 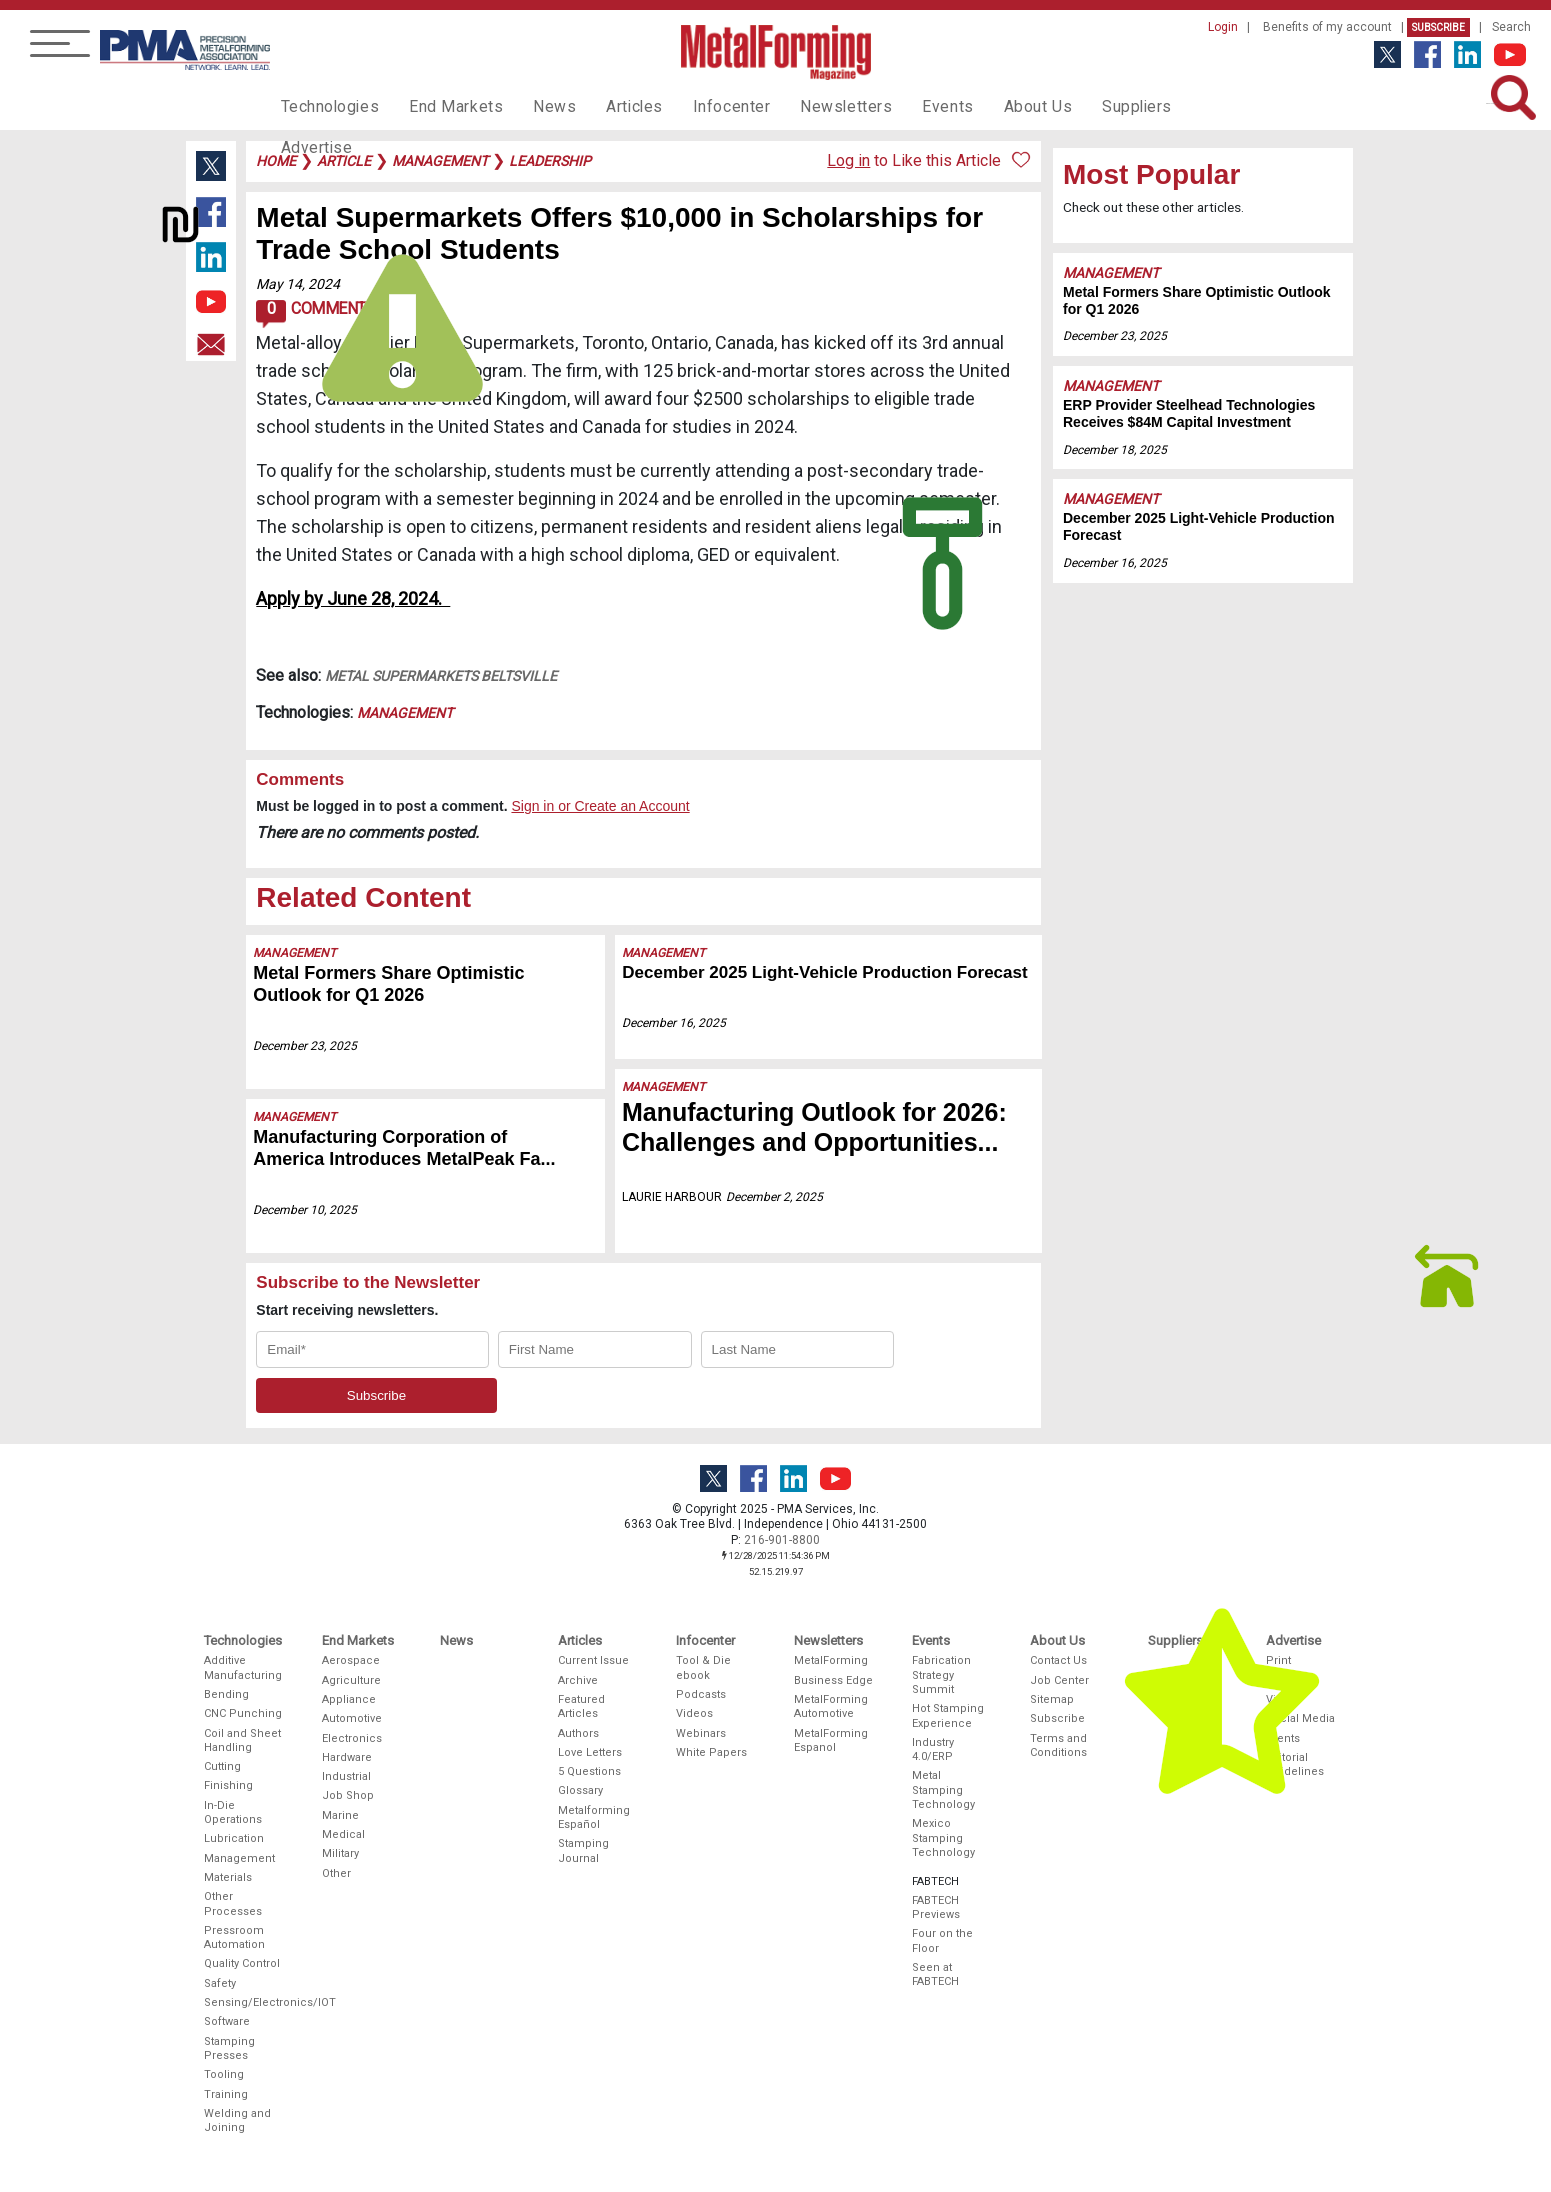 I want to click on grooming or personal care tools, so click(x=942, y=563).